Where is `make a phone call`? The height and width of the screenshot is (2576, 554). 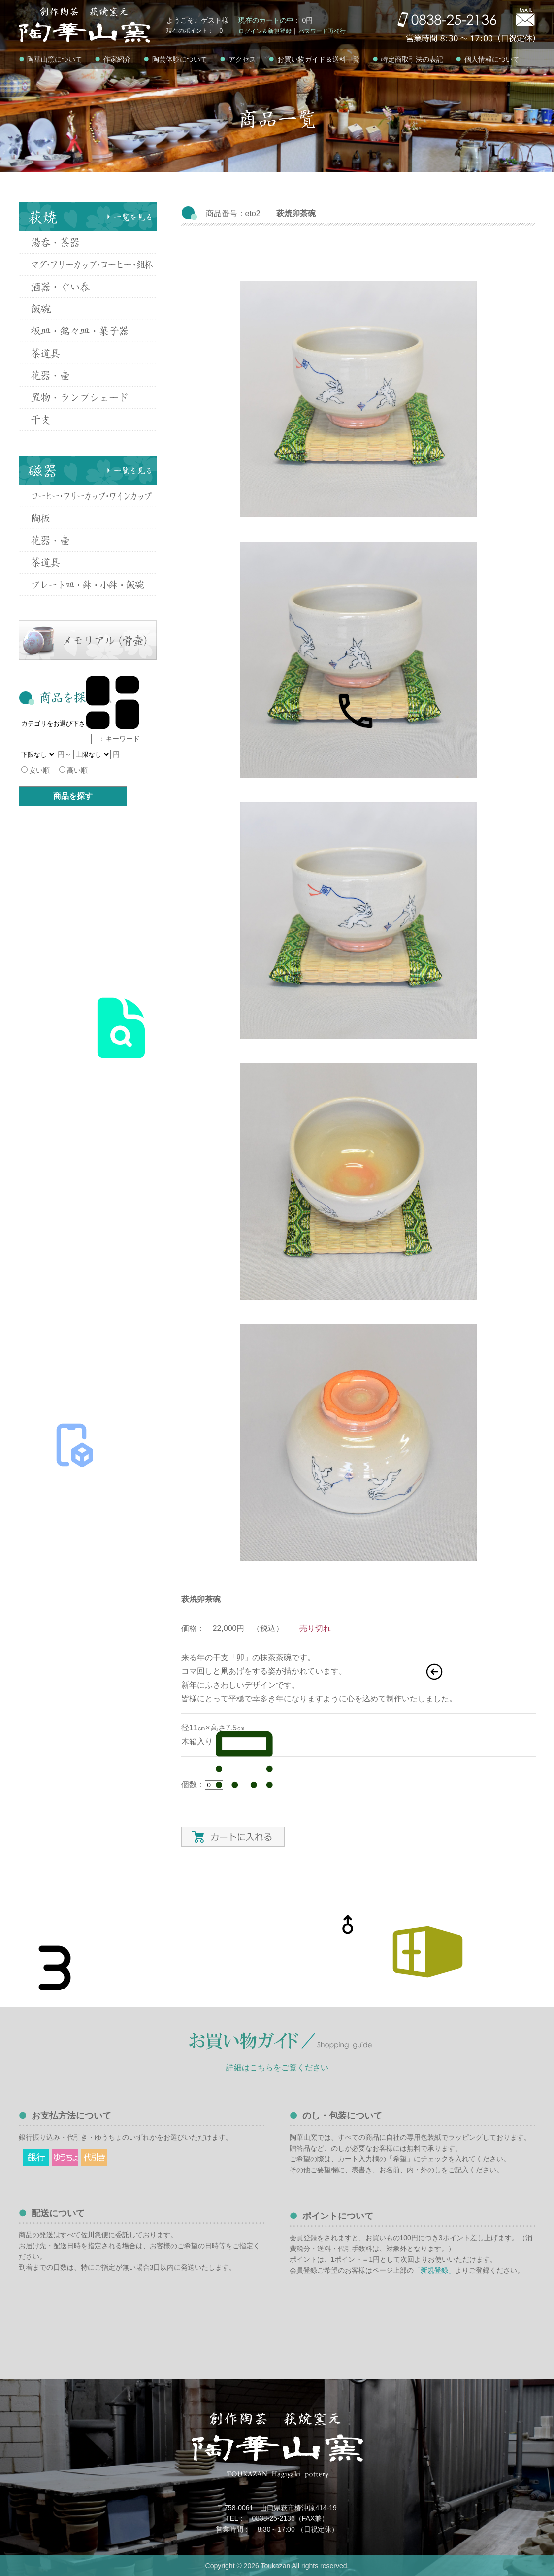 make a phone call is located at coordinates (356, 711).